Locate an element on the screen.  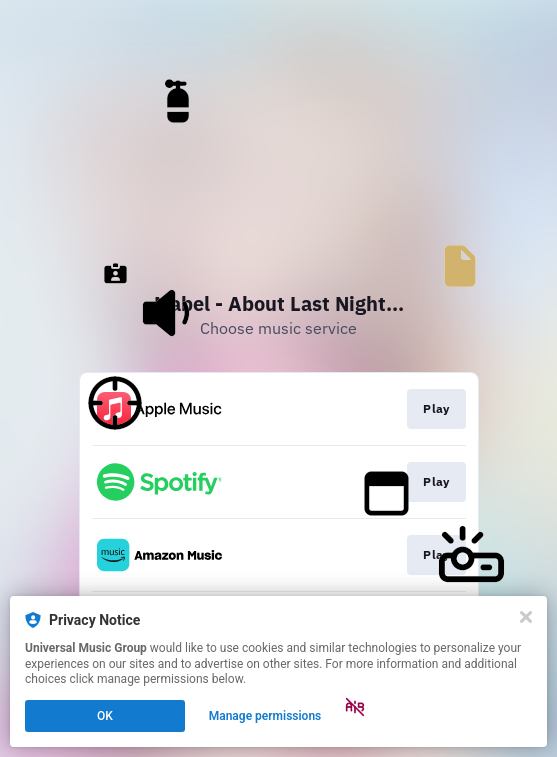
center map on current location is located at coordinates (115, 403).